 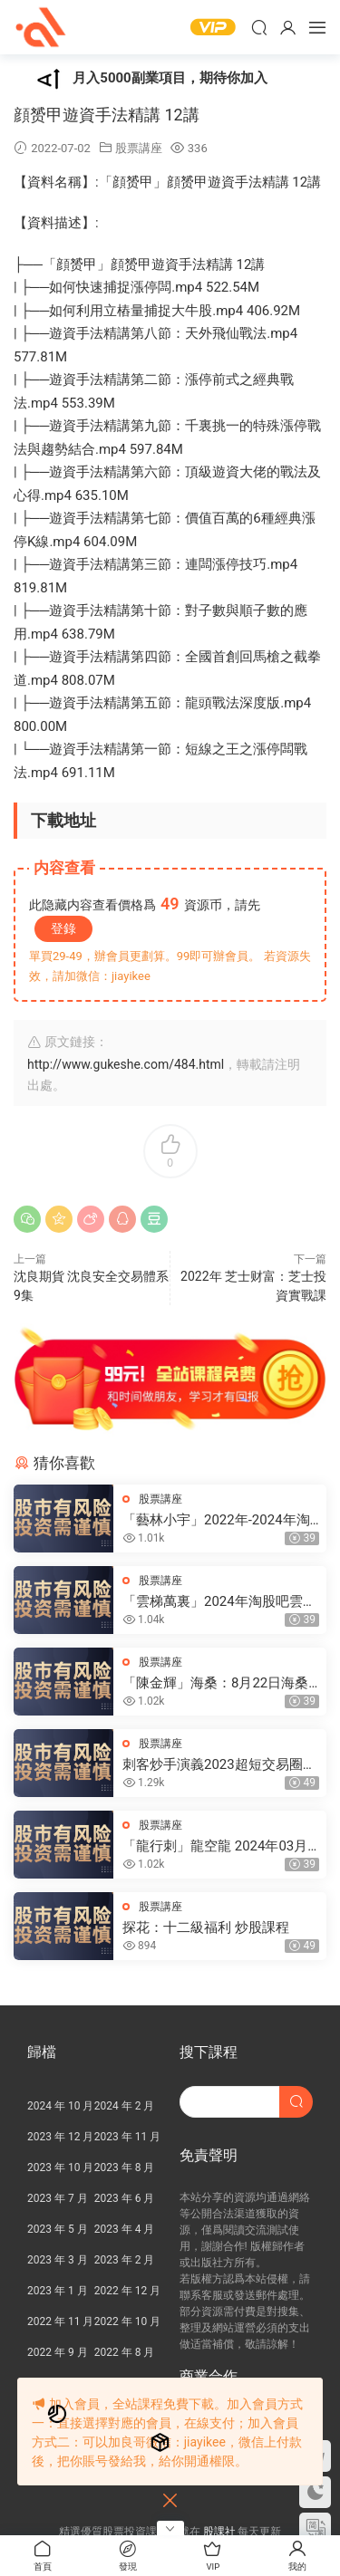 I want to click on rotate text orientation upward, so click(x=49, y=79).